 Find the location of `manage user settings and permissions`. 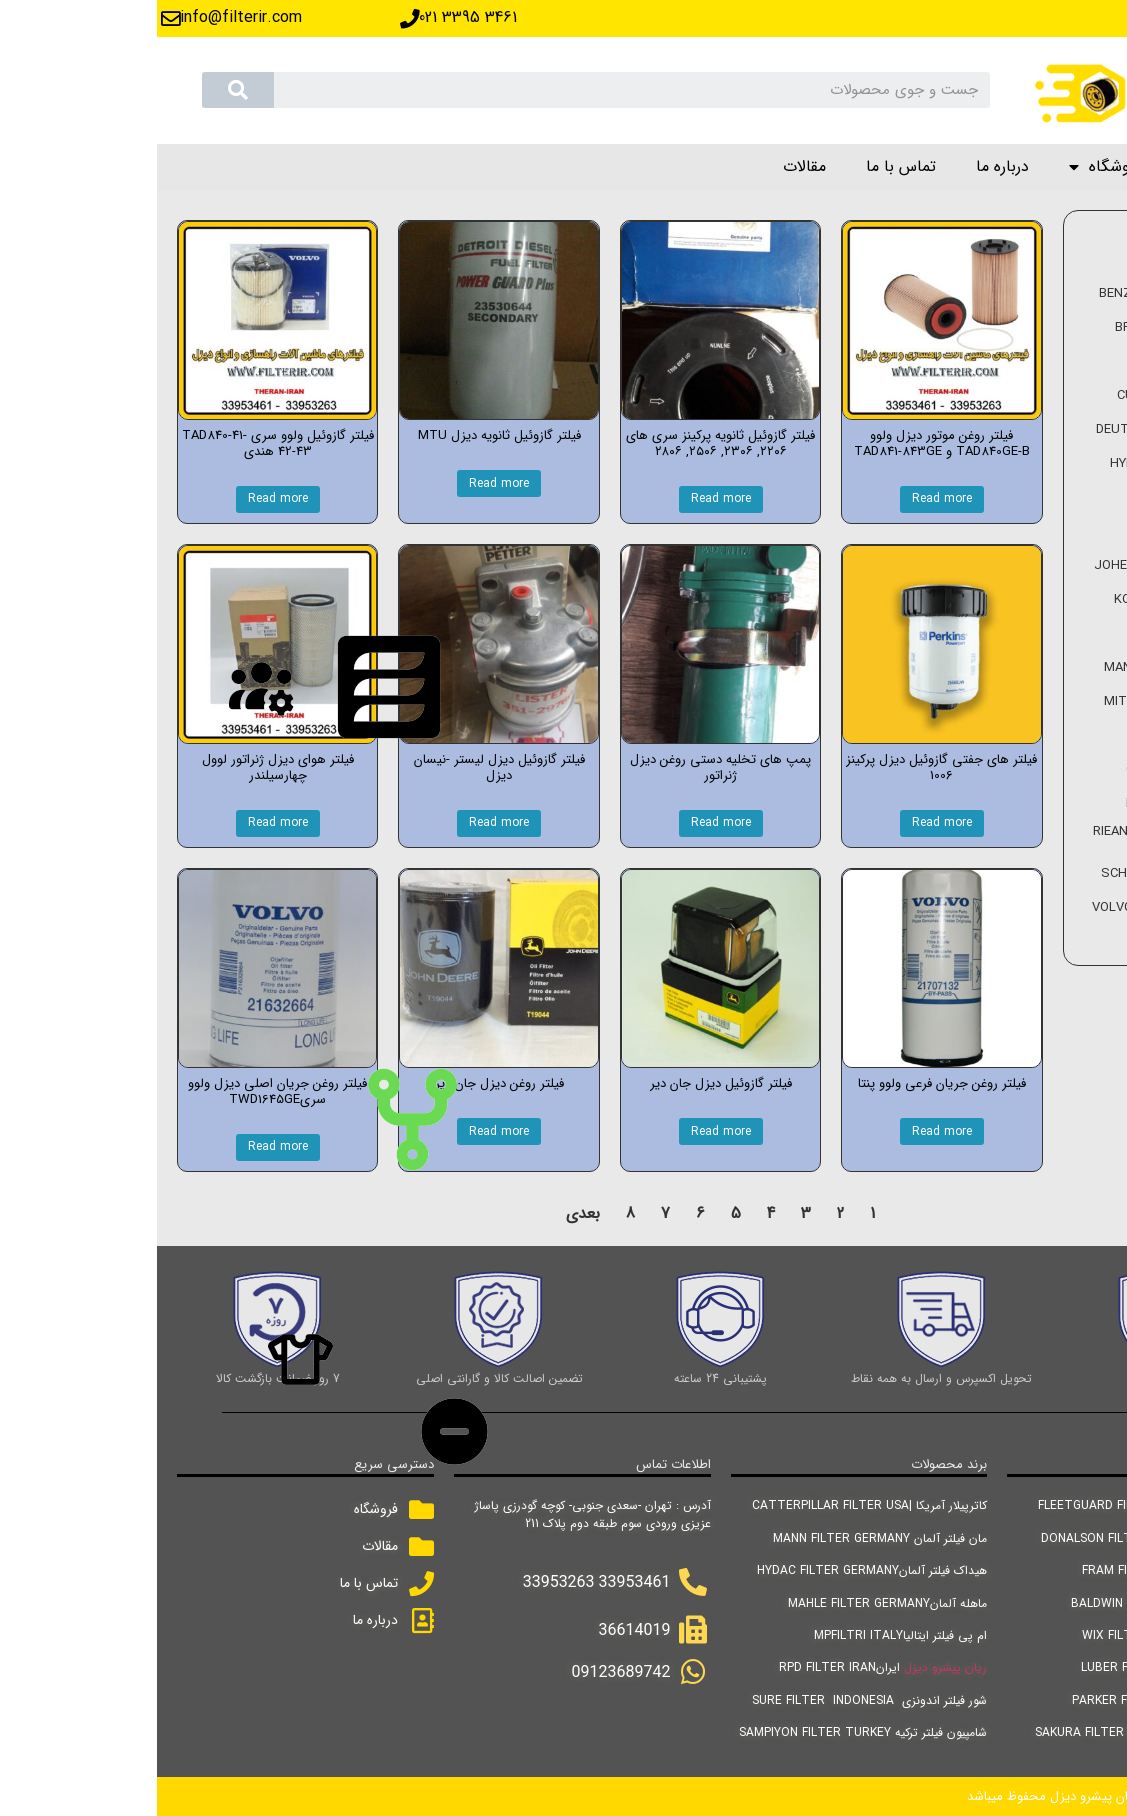

manage user settings and permissions is located at coordinates (261, 686).